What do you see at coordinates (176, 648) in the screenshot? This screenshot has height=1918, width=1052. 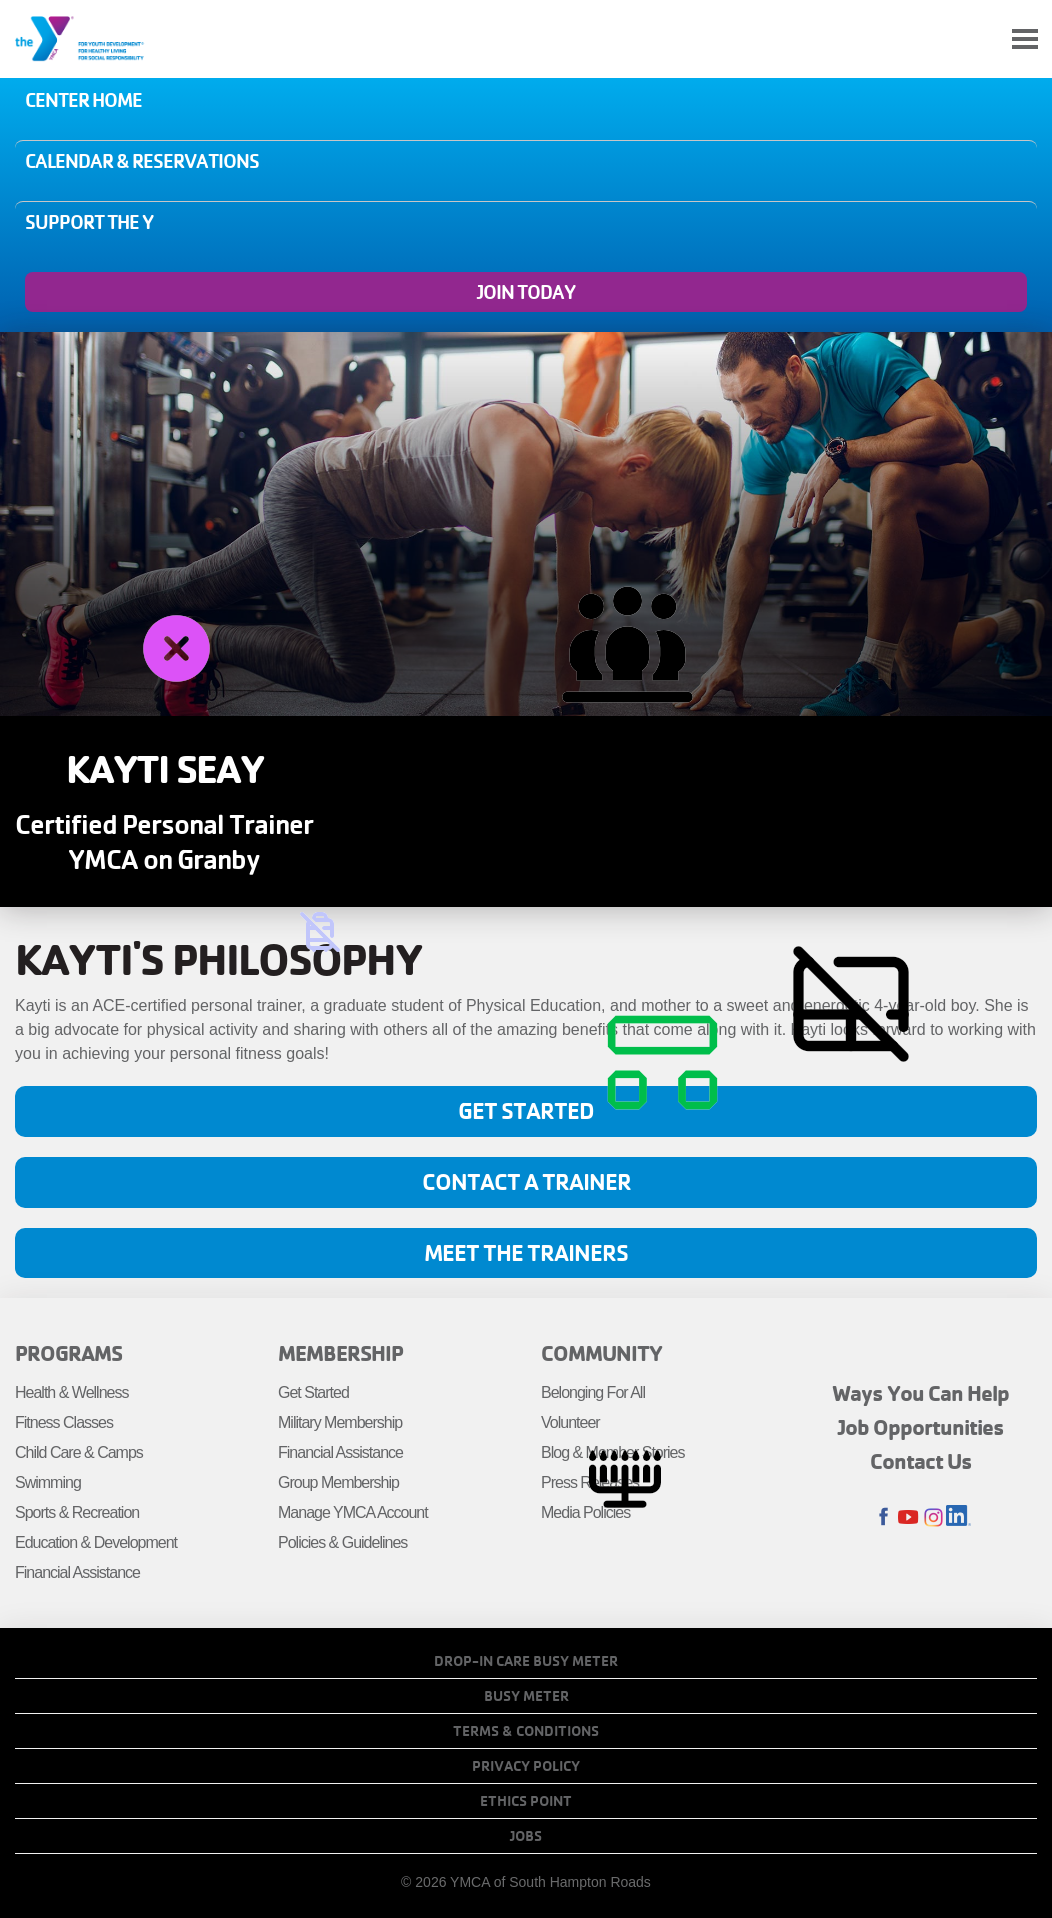 I see `close or dismiss a dialog` at bounding box center [176, 648].